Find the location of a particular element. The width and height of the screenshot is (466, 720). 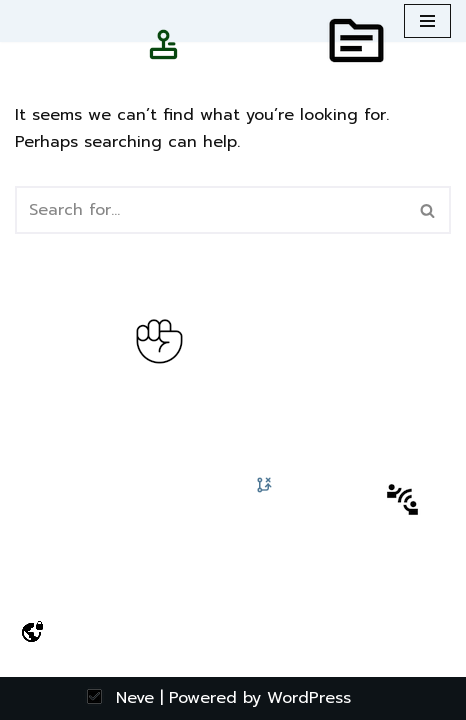

connect with others remotely or wirelessly is located at coordinates (402, 499).